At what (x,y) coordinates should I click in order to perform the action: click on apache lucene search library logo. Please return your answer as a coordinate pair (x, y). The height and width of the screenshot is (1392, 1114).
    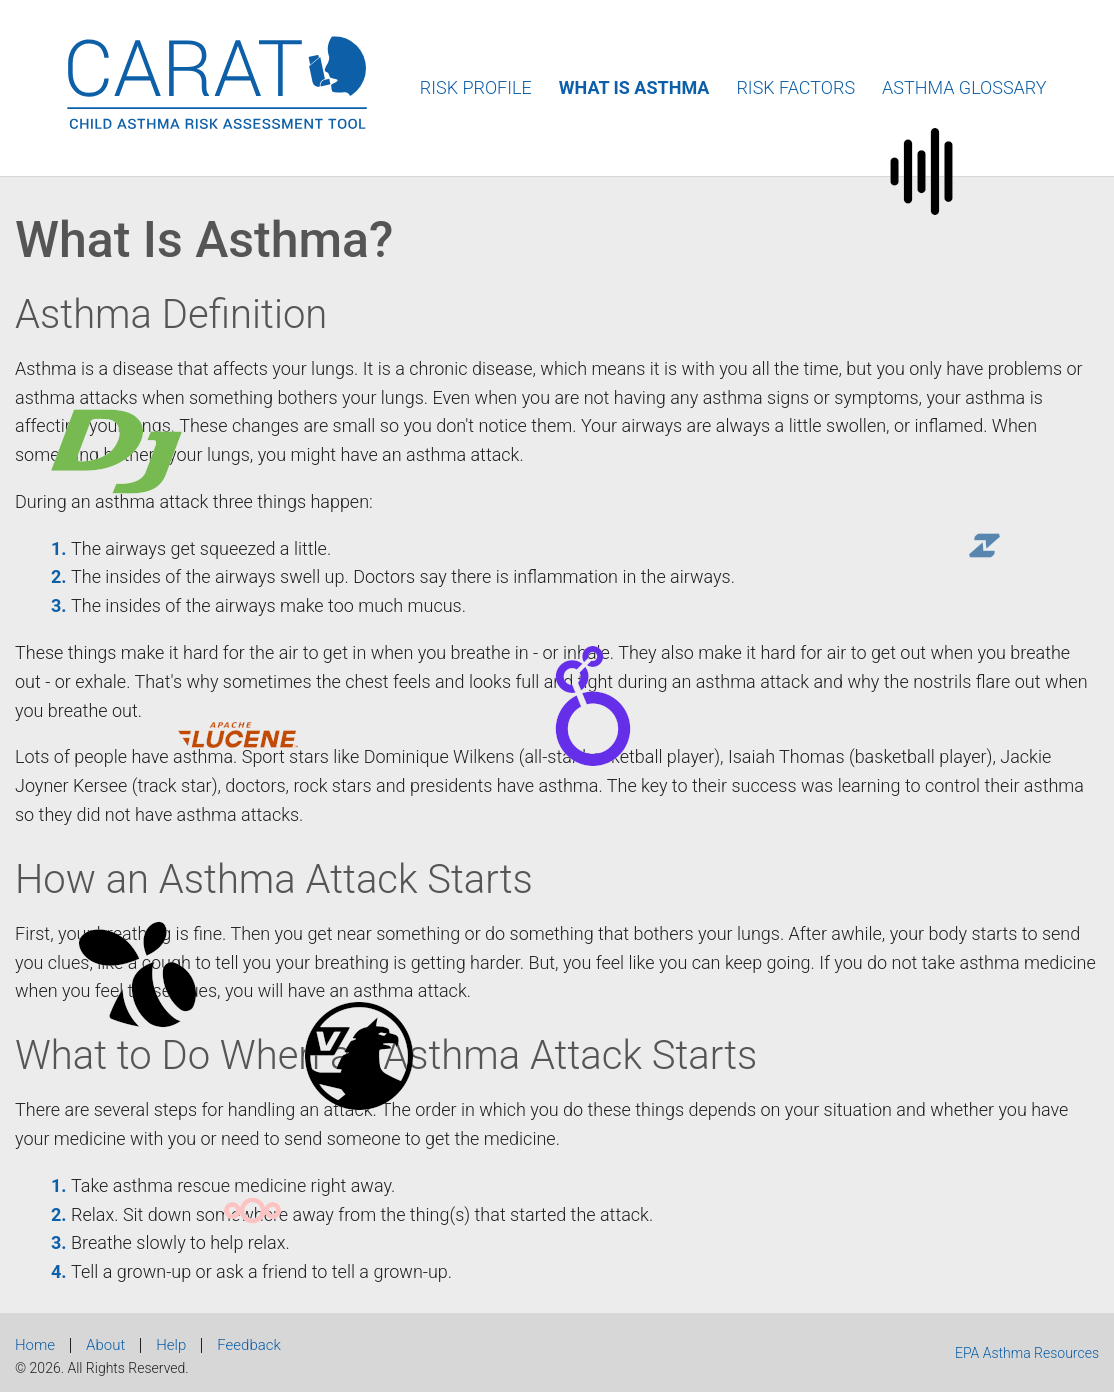
    Looking at the image, I should click on (238, 735).